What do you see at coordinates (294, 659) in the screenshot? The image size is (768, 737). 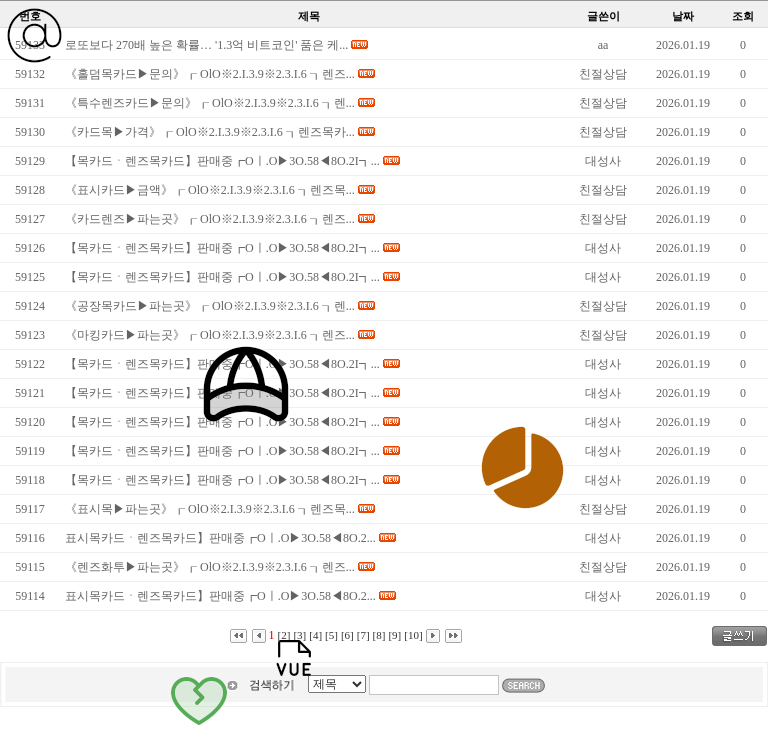 I see `vue.js file type indicator` at bounding box center [294, 659].